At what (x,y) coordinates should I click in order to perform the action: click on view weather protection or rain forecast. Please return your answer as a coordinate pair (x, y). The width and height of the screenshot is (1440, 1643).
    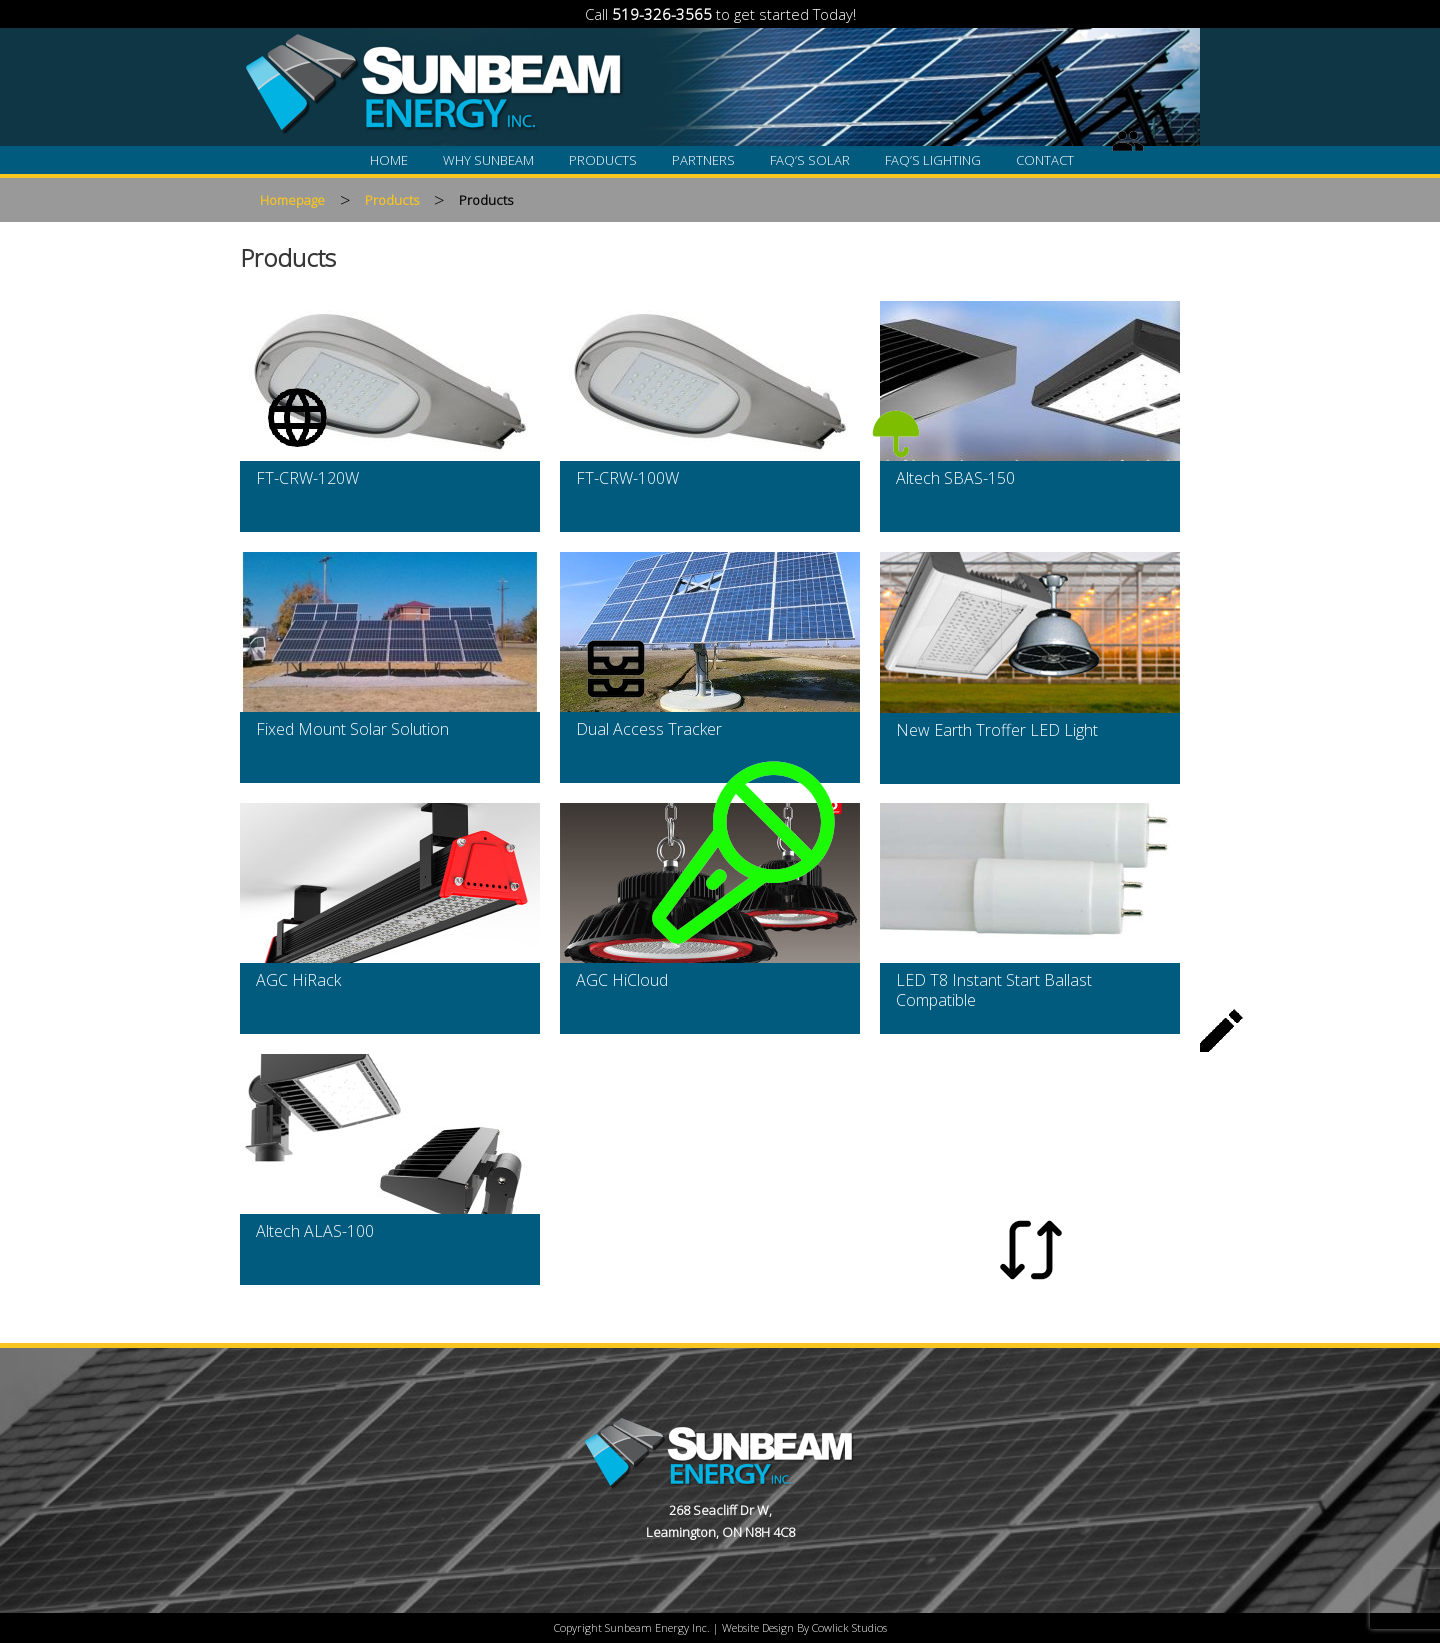
    Looking at the image, I should click on (896, 434).